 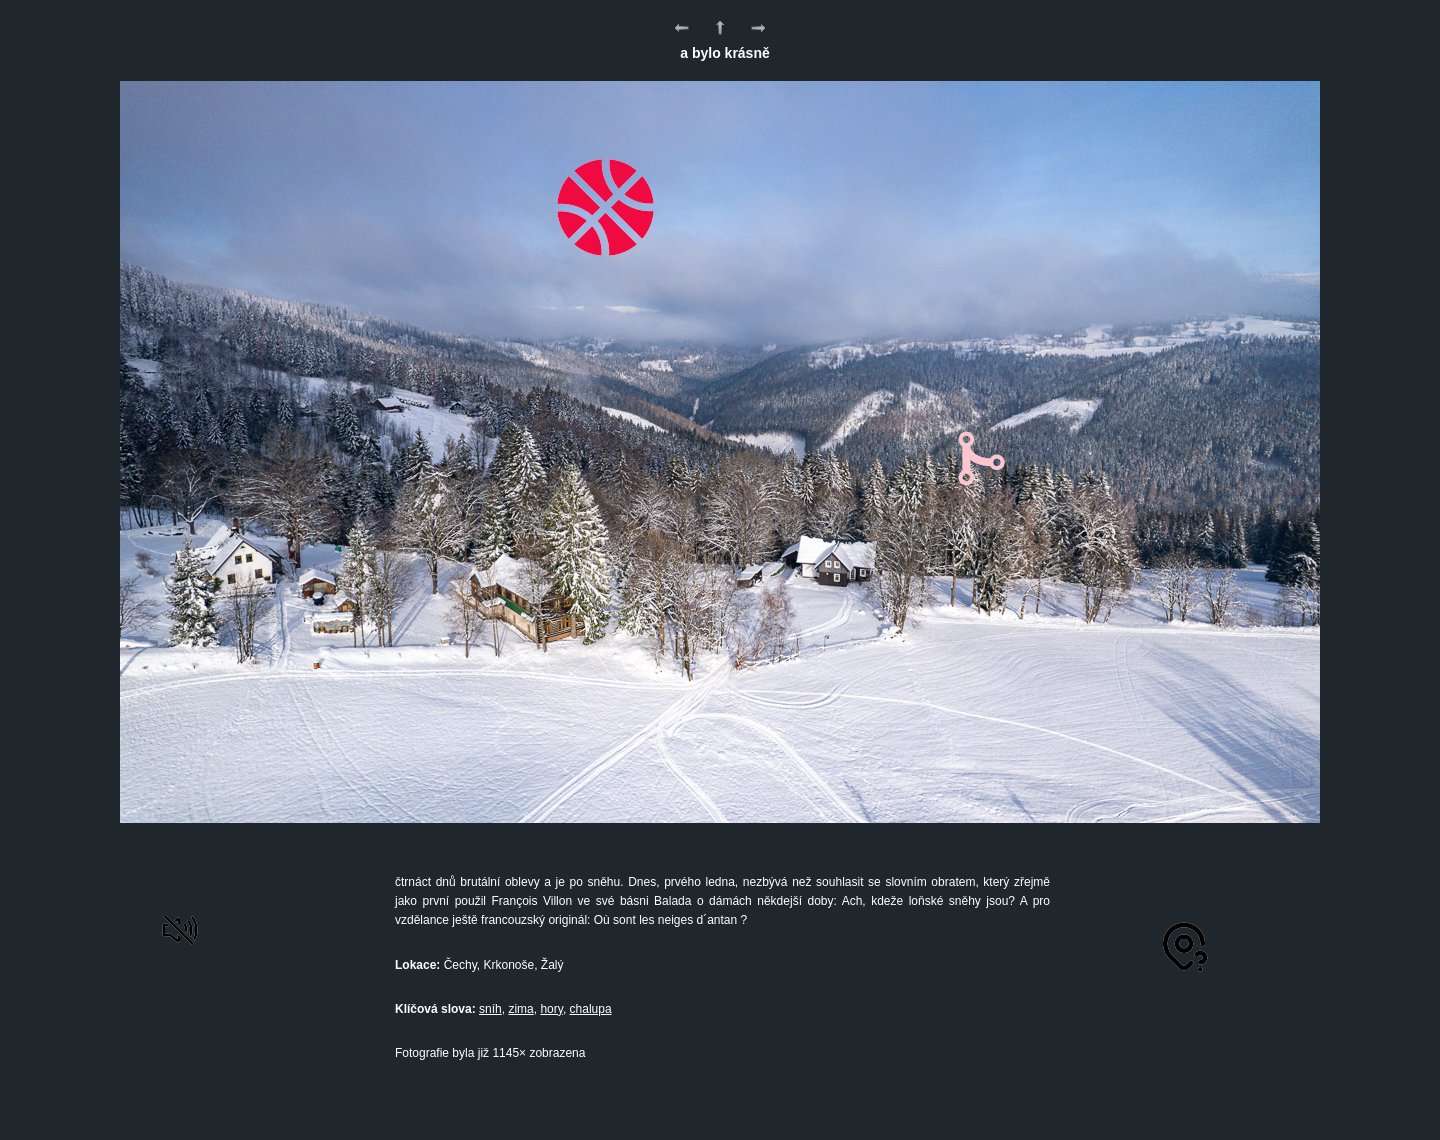 What do you see at coordinates (1184, 946) in the screenshot?
I see `unknown or unconfirmed location` at bounding box center [1184, 946].